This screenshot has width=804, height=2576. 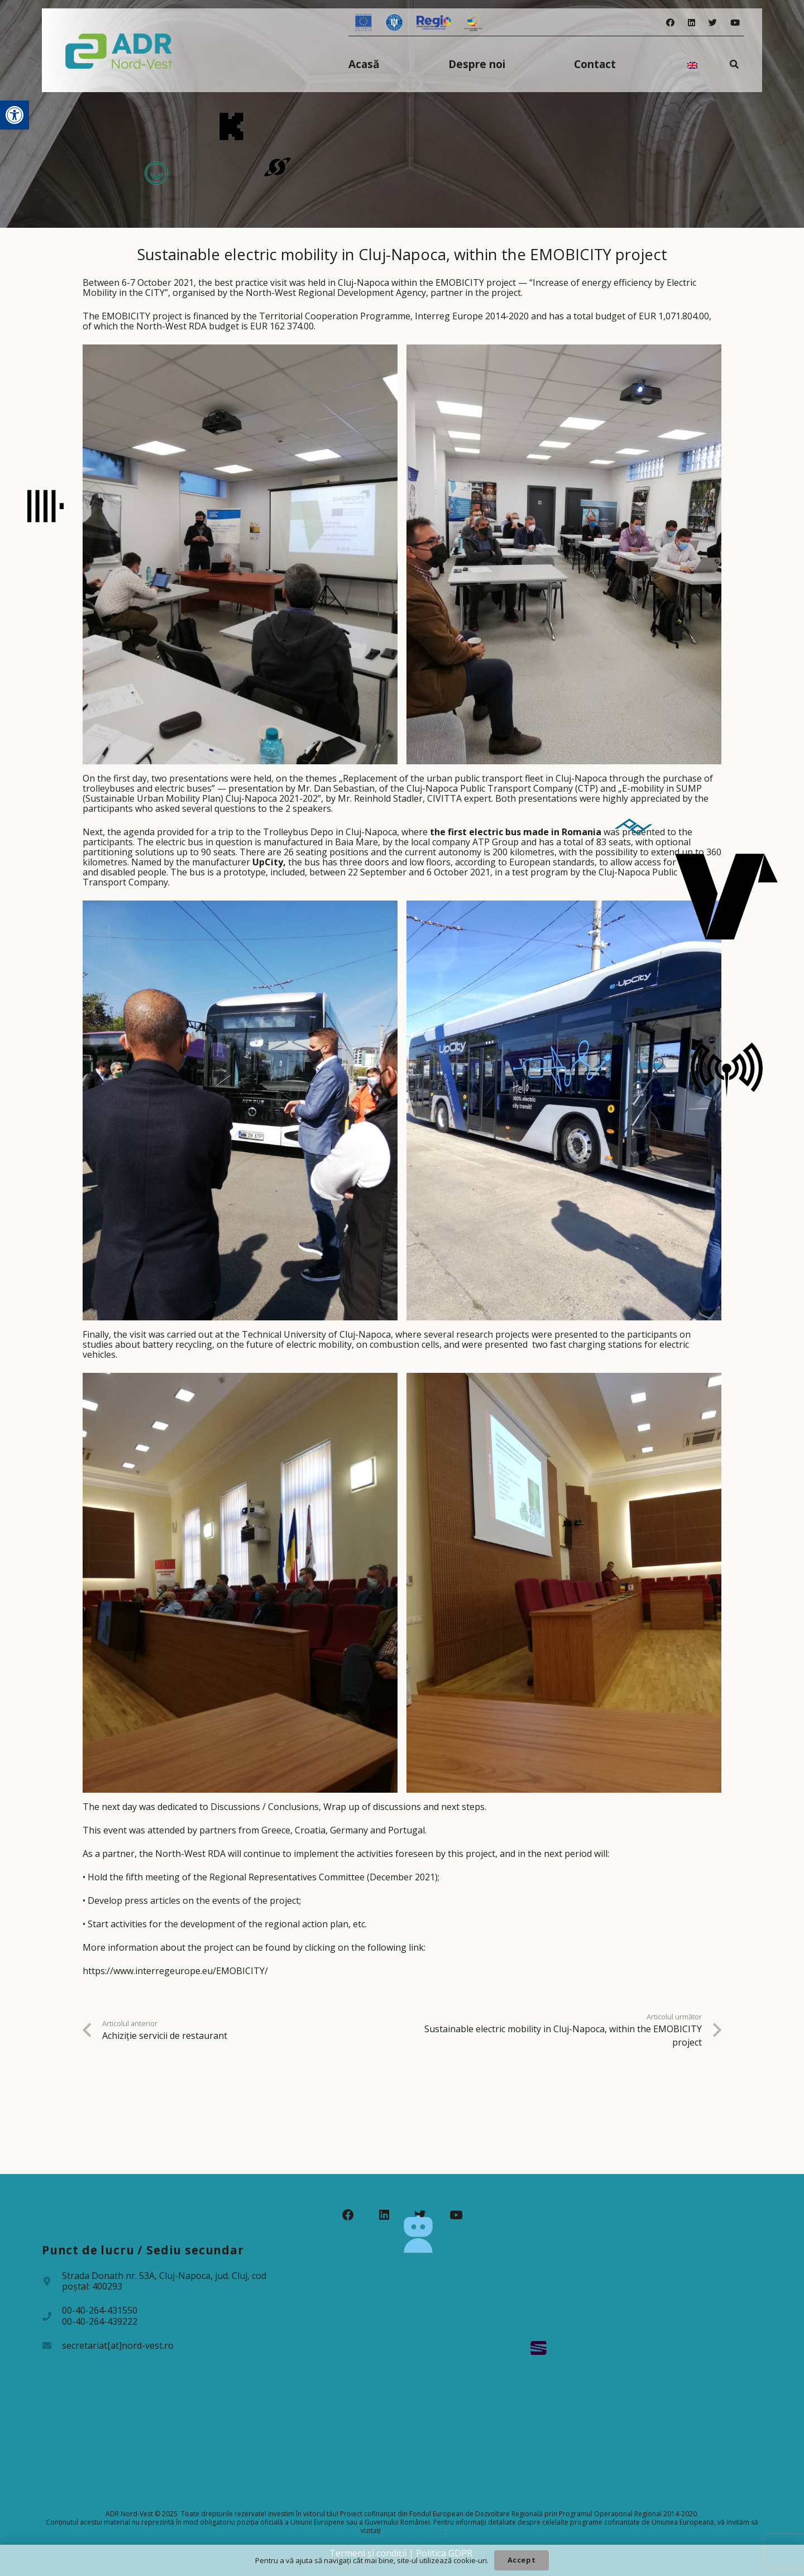 What do you see at coordinates (156, 173) in the screenshot?
I see `view your profile` at bounding box center [156, 173].